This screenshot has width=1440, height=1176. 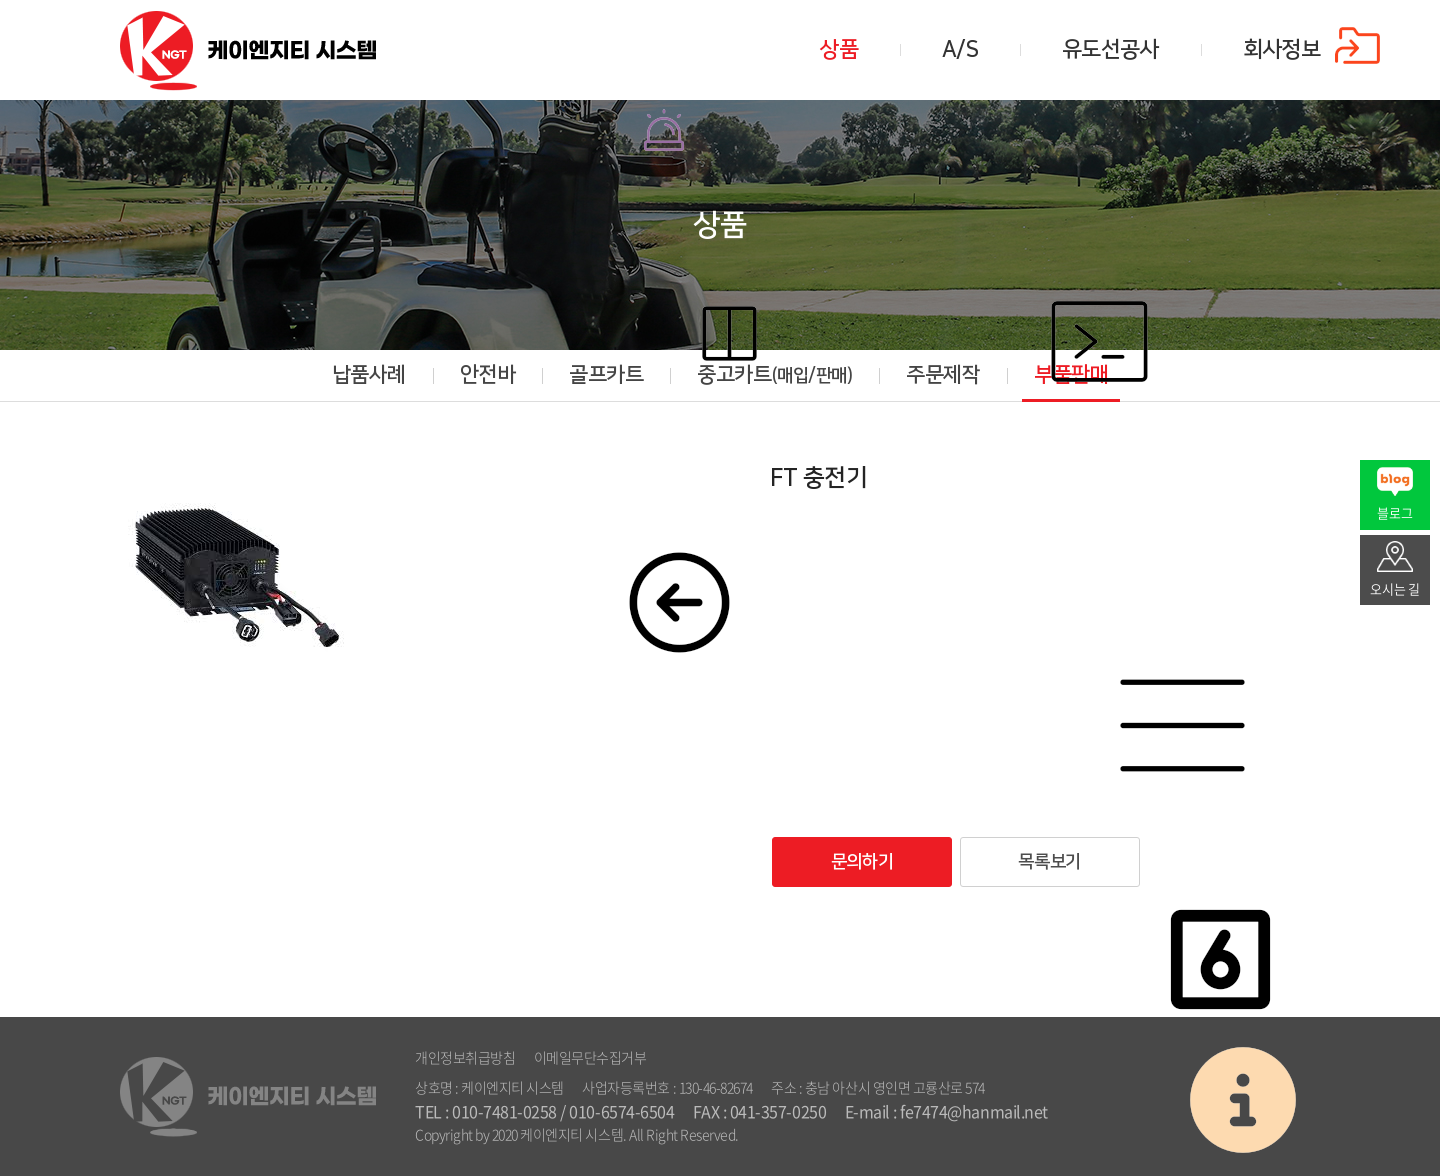 What do you see at coordinates (1243, 1100) in the screenshot?
I see `view more information or details` at bounding box center [1243, 1100].